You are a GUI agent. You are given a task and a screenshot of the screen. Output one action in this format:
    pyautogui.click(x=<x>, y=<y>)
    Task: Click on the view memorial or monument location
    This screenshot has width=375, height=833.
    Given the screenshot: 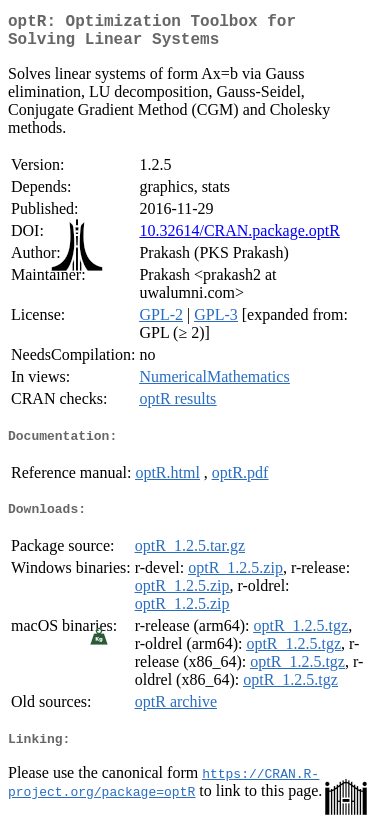 What is the action you would take?
    pyautogui.click(x=77, y=245)
    